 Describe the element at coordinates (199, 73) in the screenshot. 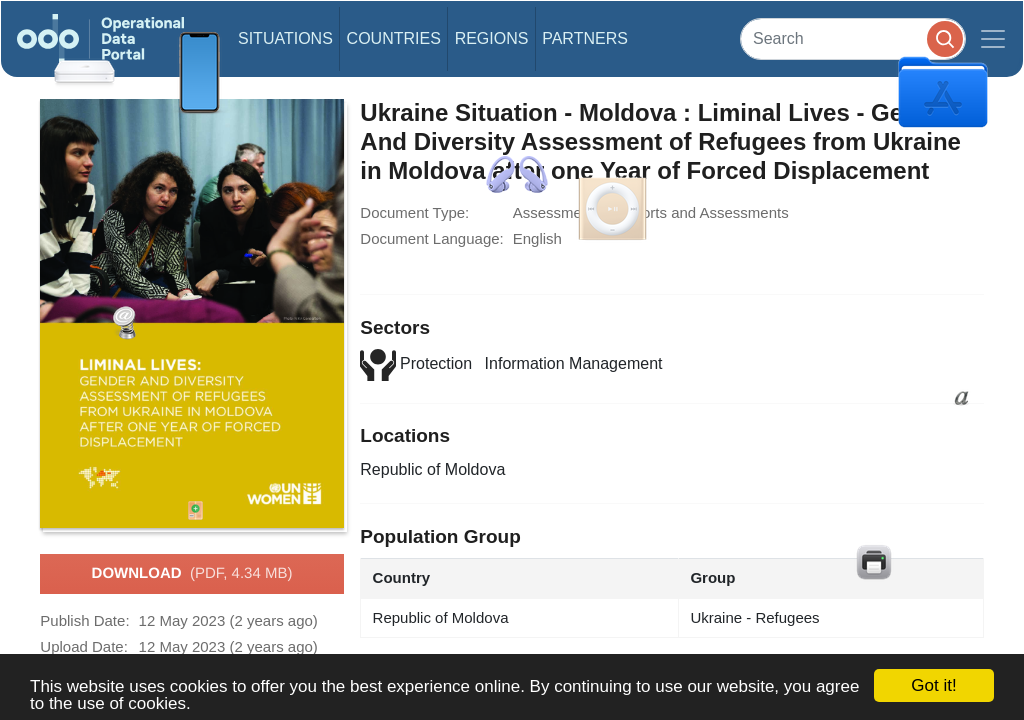

I see `iPhone 11 Pro device icon` at that location.